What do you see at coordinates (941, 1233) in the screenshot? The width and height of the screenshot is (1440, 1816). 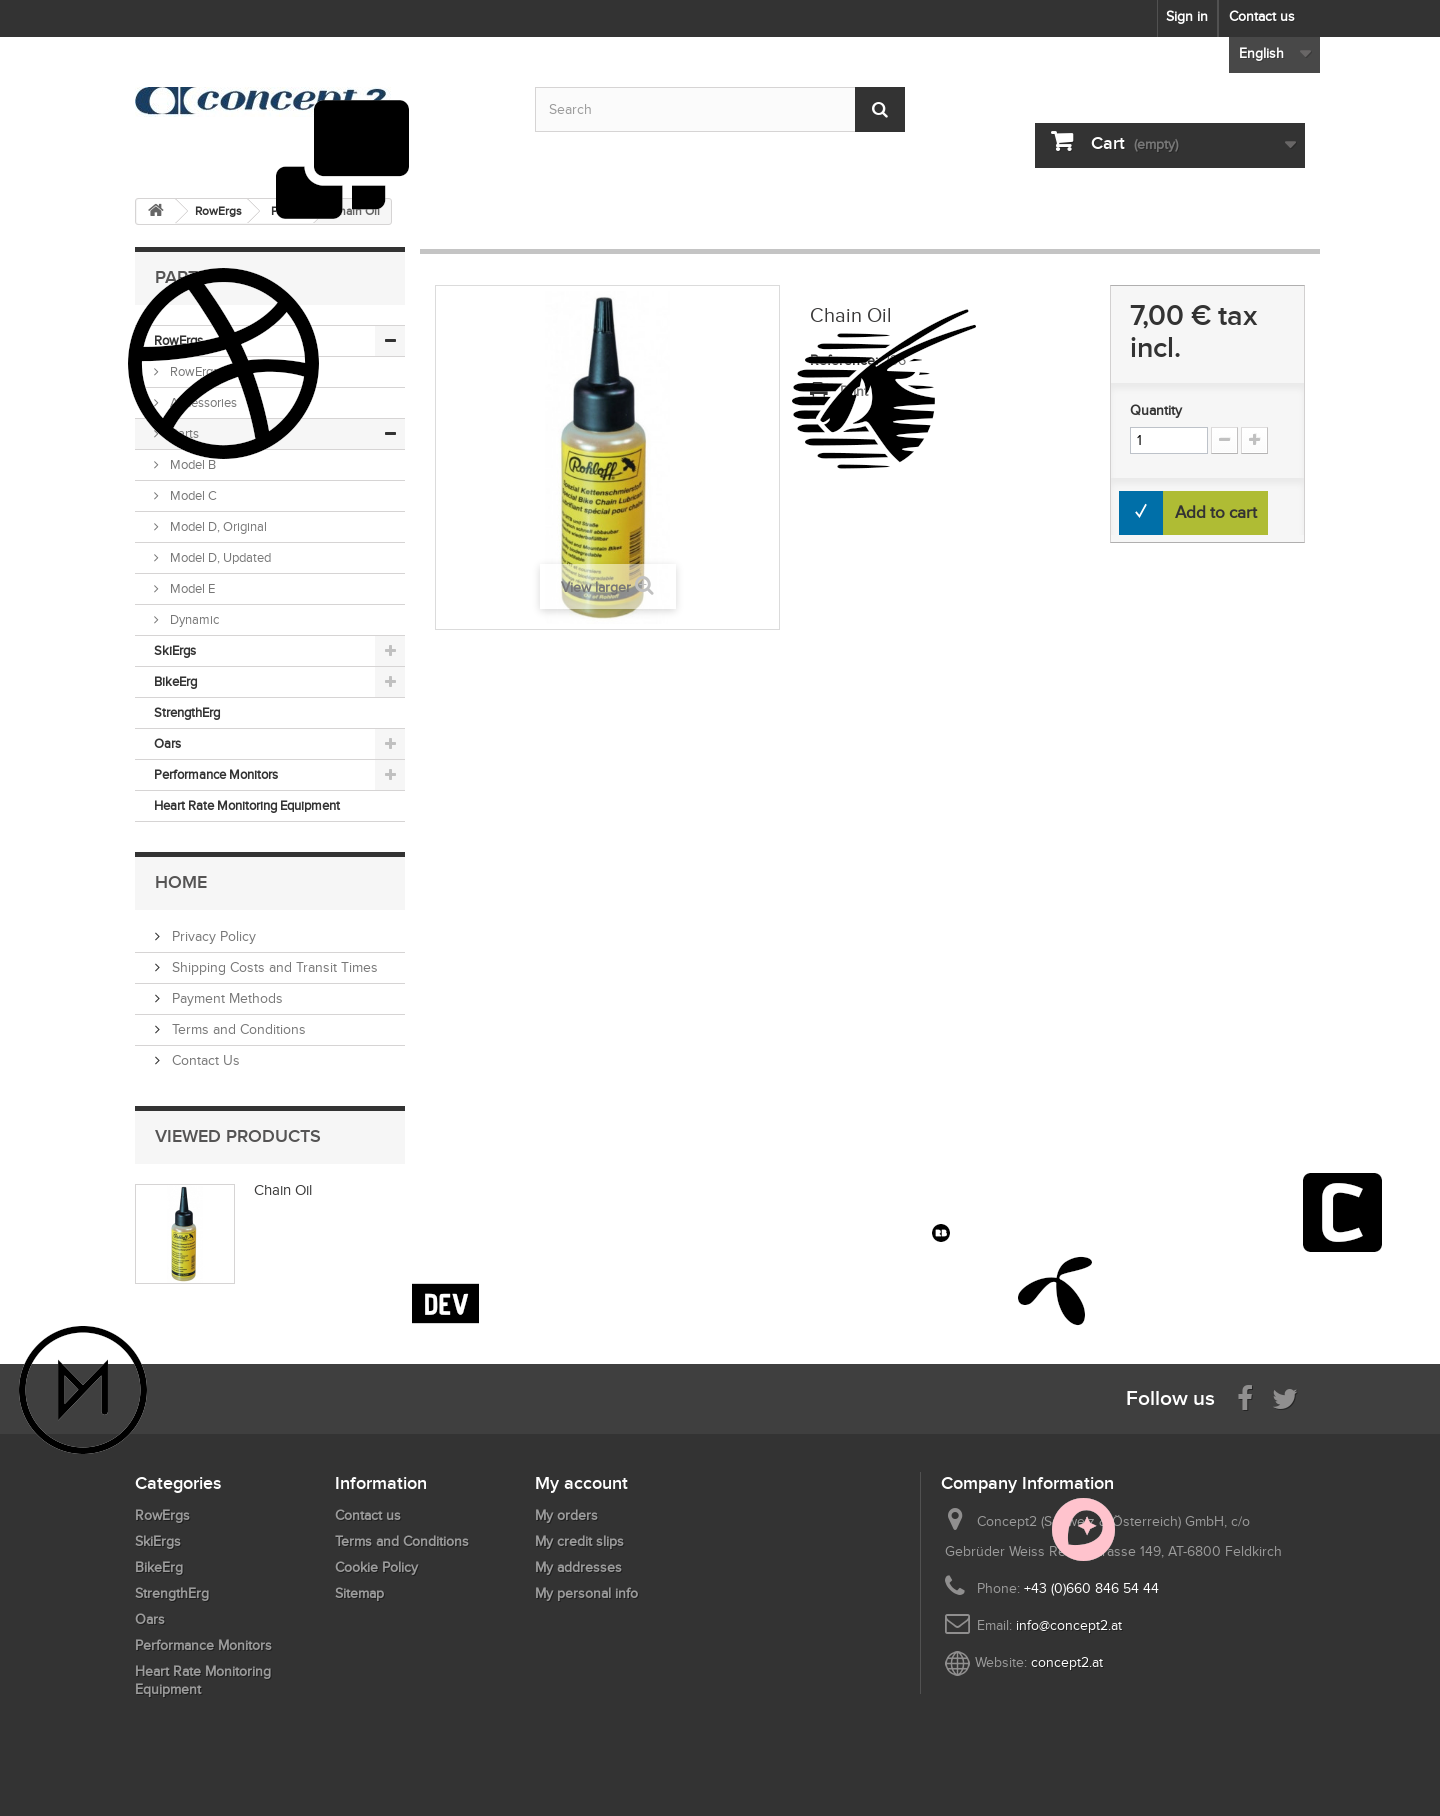 I see `open the Redbubble app` at bounding box center [941, 1233].